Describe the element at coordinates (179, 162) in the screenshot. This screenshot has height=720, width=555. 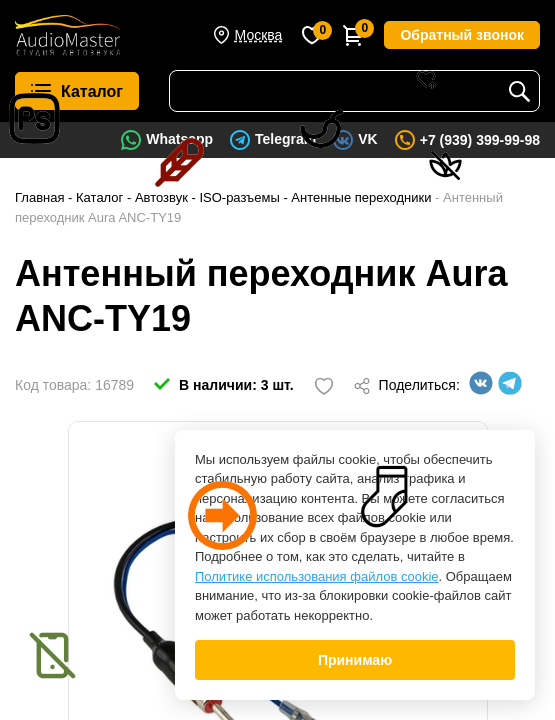
I see `compose a new message or note` at that location.